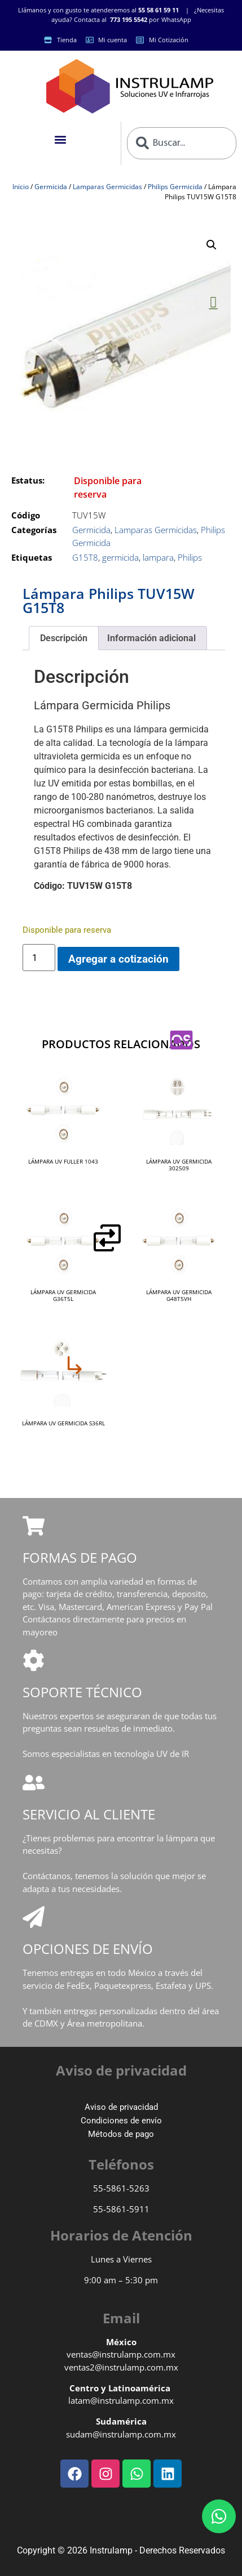 The image size is (242, 2576). What do you see at coordinates (73, 1365) in the screenshot?
I see `move item down and to the right` at bounding box center [73, 1365].